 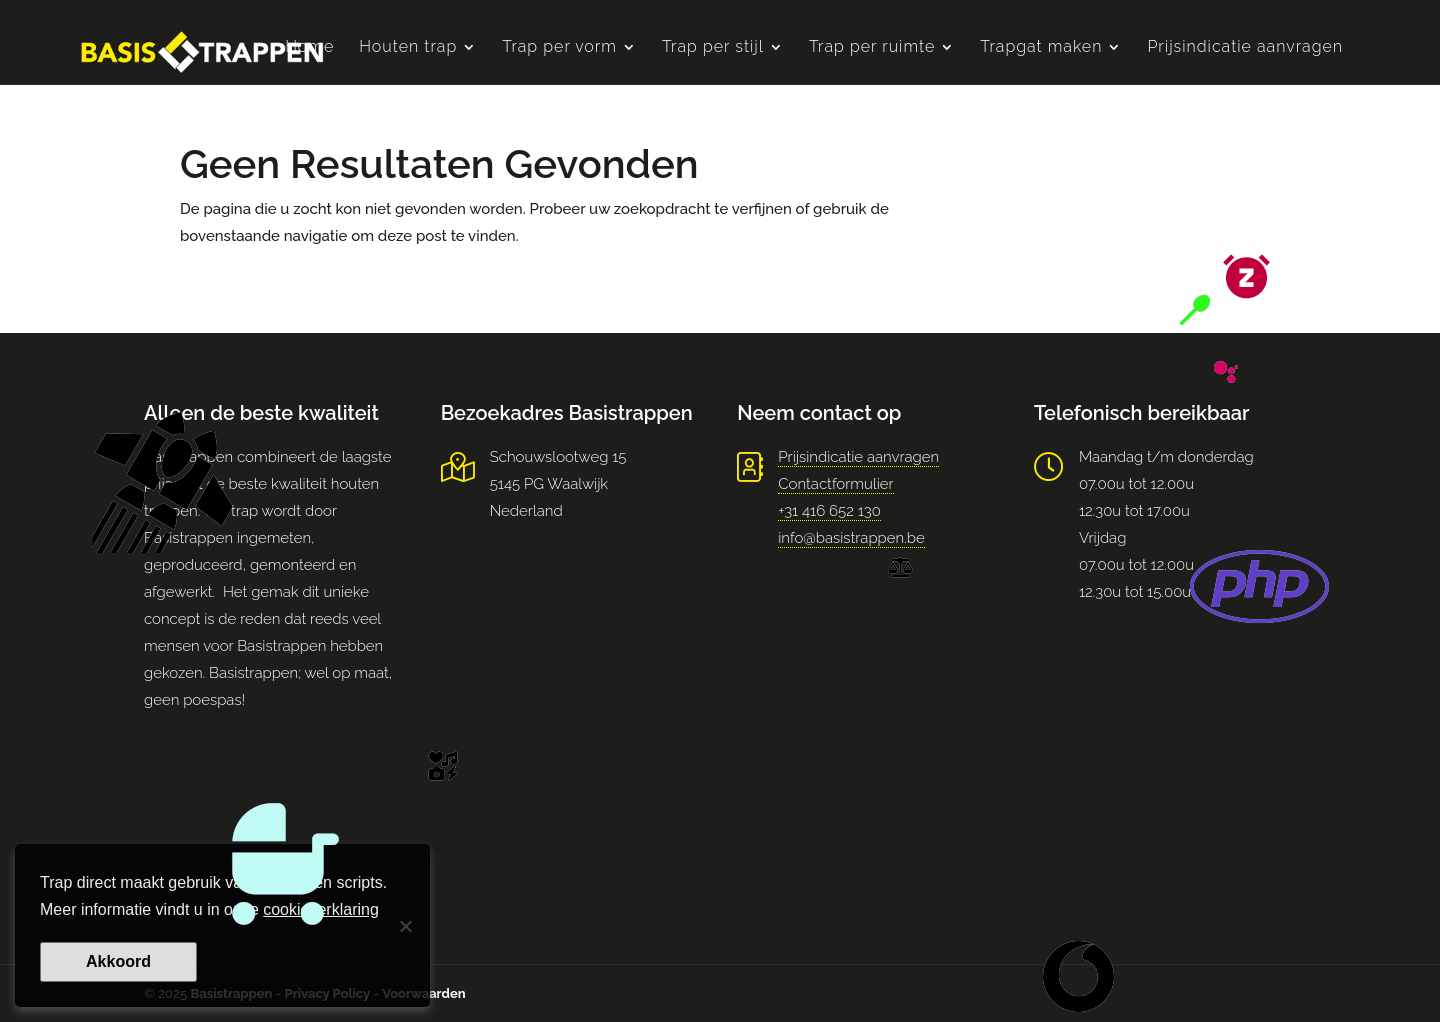 What do you see at coordinates (443, 766) in the screenshot?
I see `browse icon library or icon collection` at bounding box center [443, 766].